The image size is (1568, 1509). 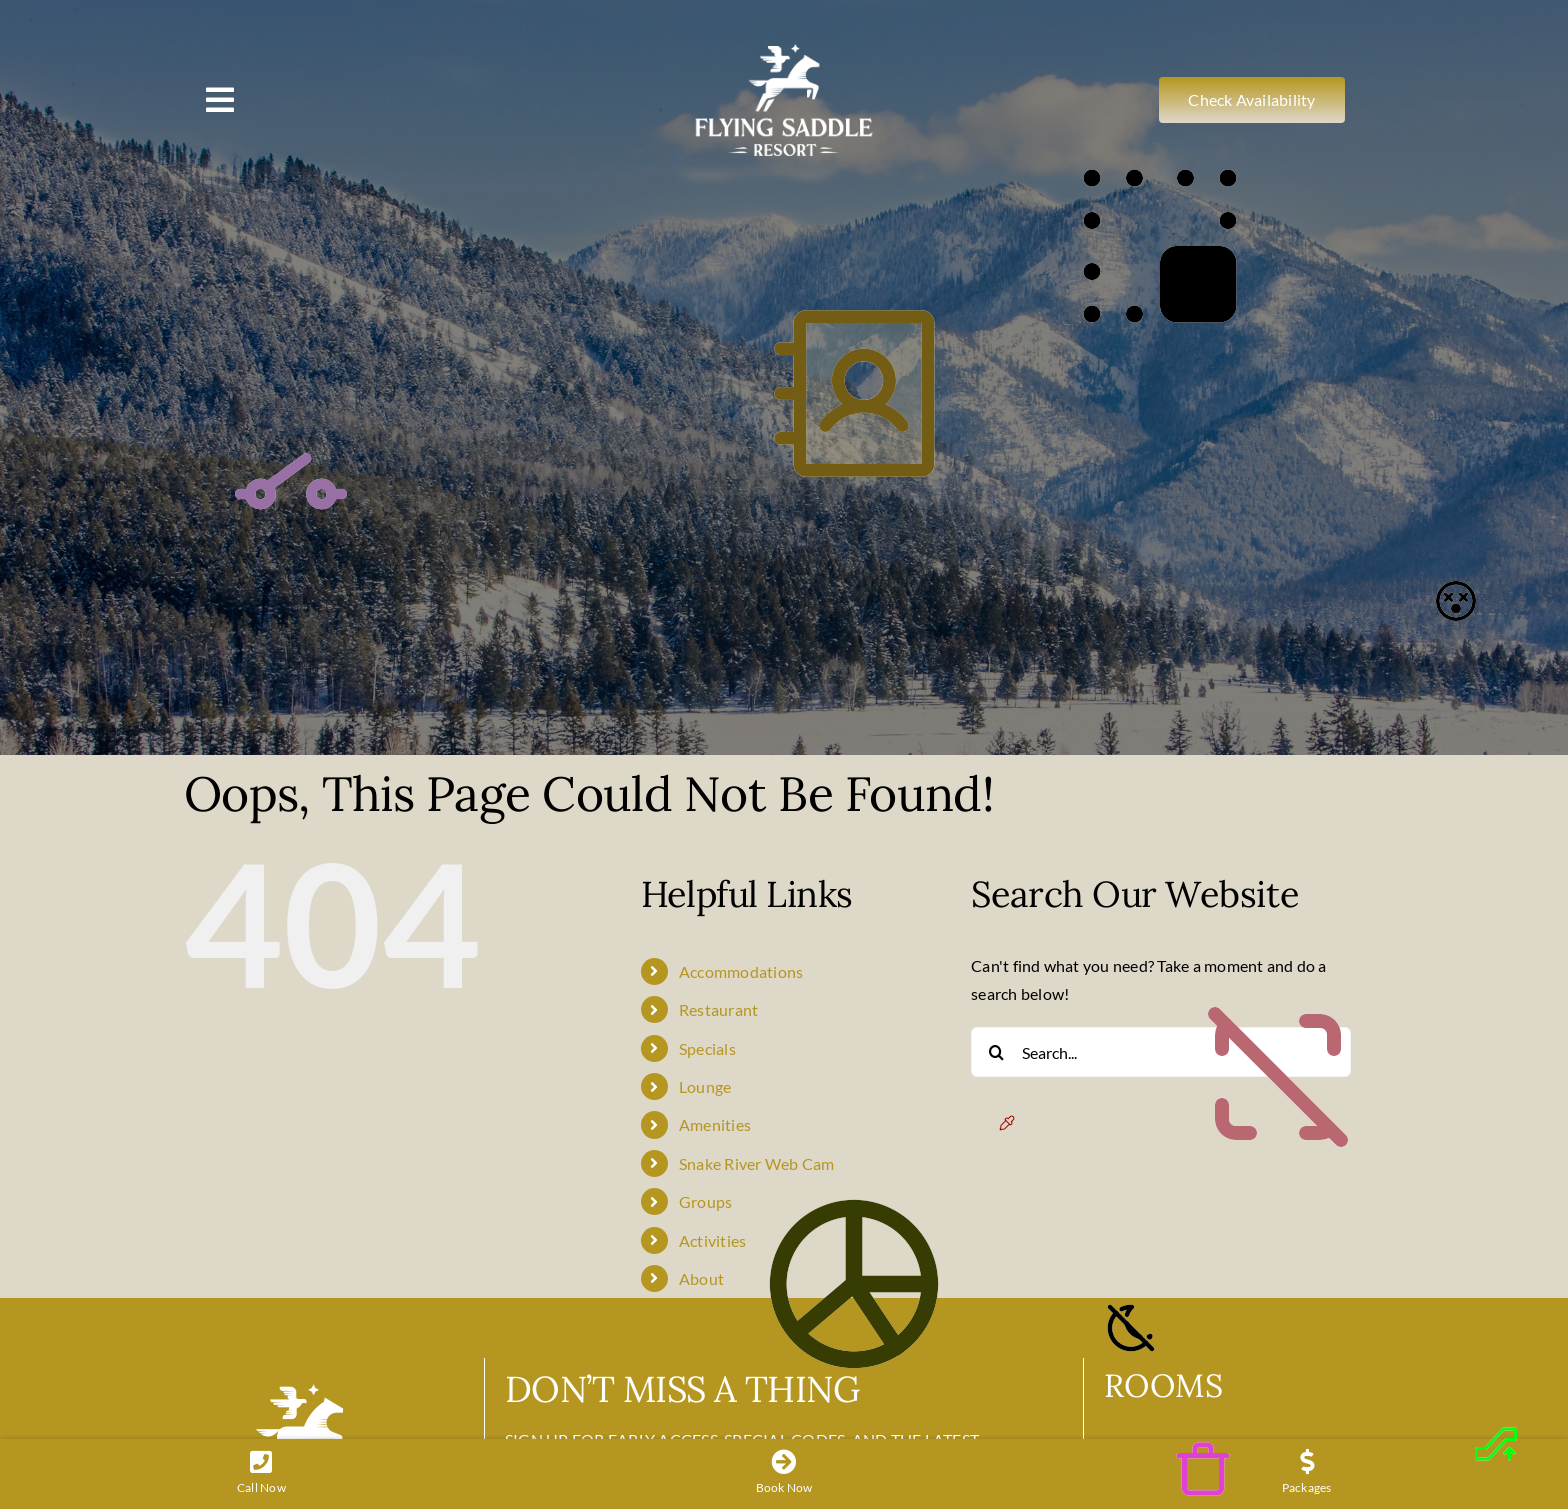 What do you see at coordinates (291, 494) in the screenshot?
I see `indicates circuit is disconnected or open` at bounding box center [291, 494].